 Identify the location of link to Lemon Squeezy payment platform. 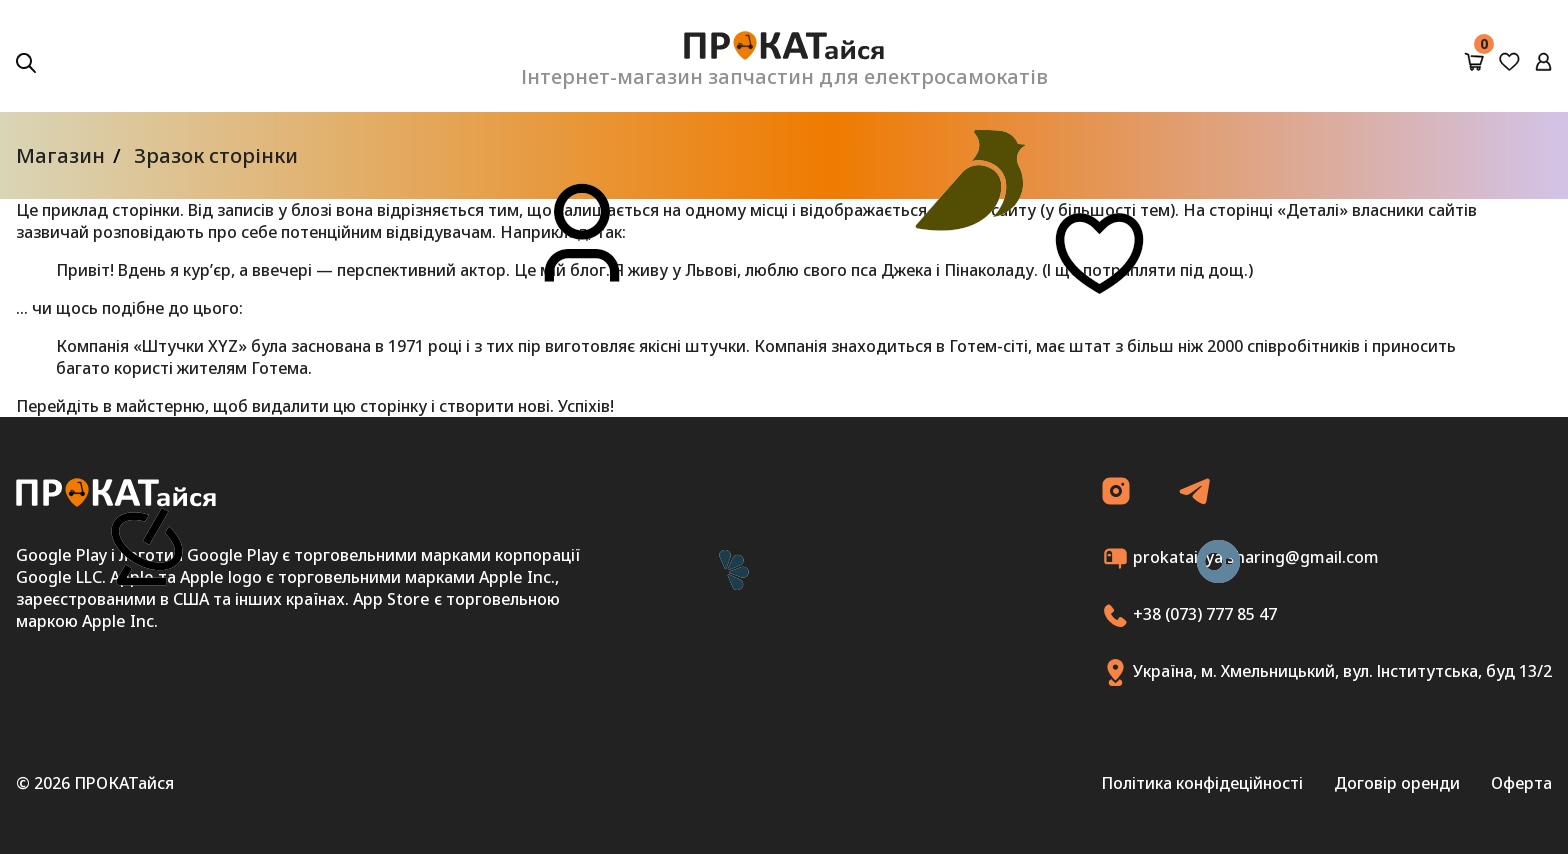
(734, 570).